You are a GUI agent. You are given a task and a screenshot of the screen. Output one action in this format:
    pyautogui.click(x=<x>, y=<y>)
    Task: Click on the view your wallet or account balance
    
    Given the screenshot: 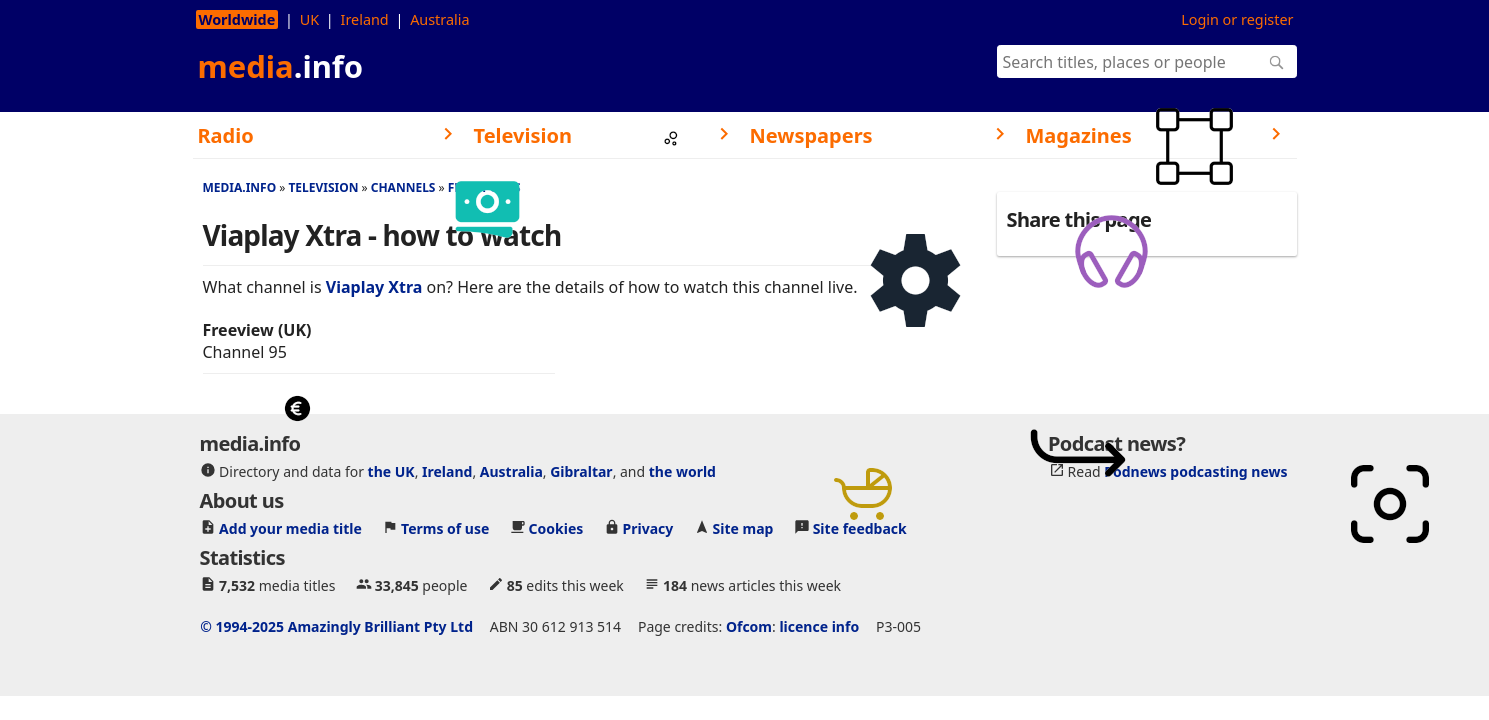 What is the action you would take?
    pyautogui.click(x=487, y=208)
    